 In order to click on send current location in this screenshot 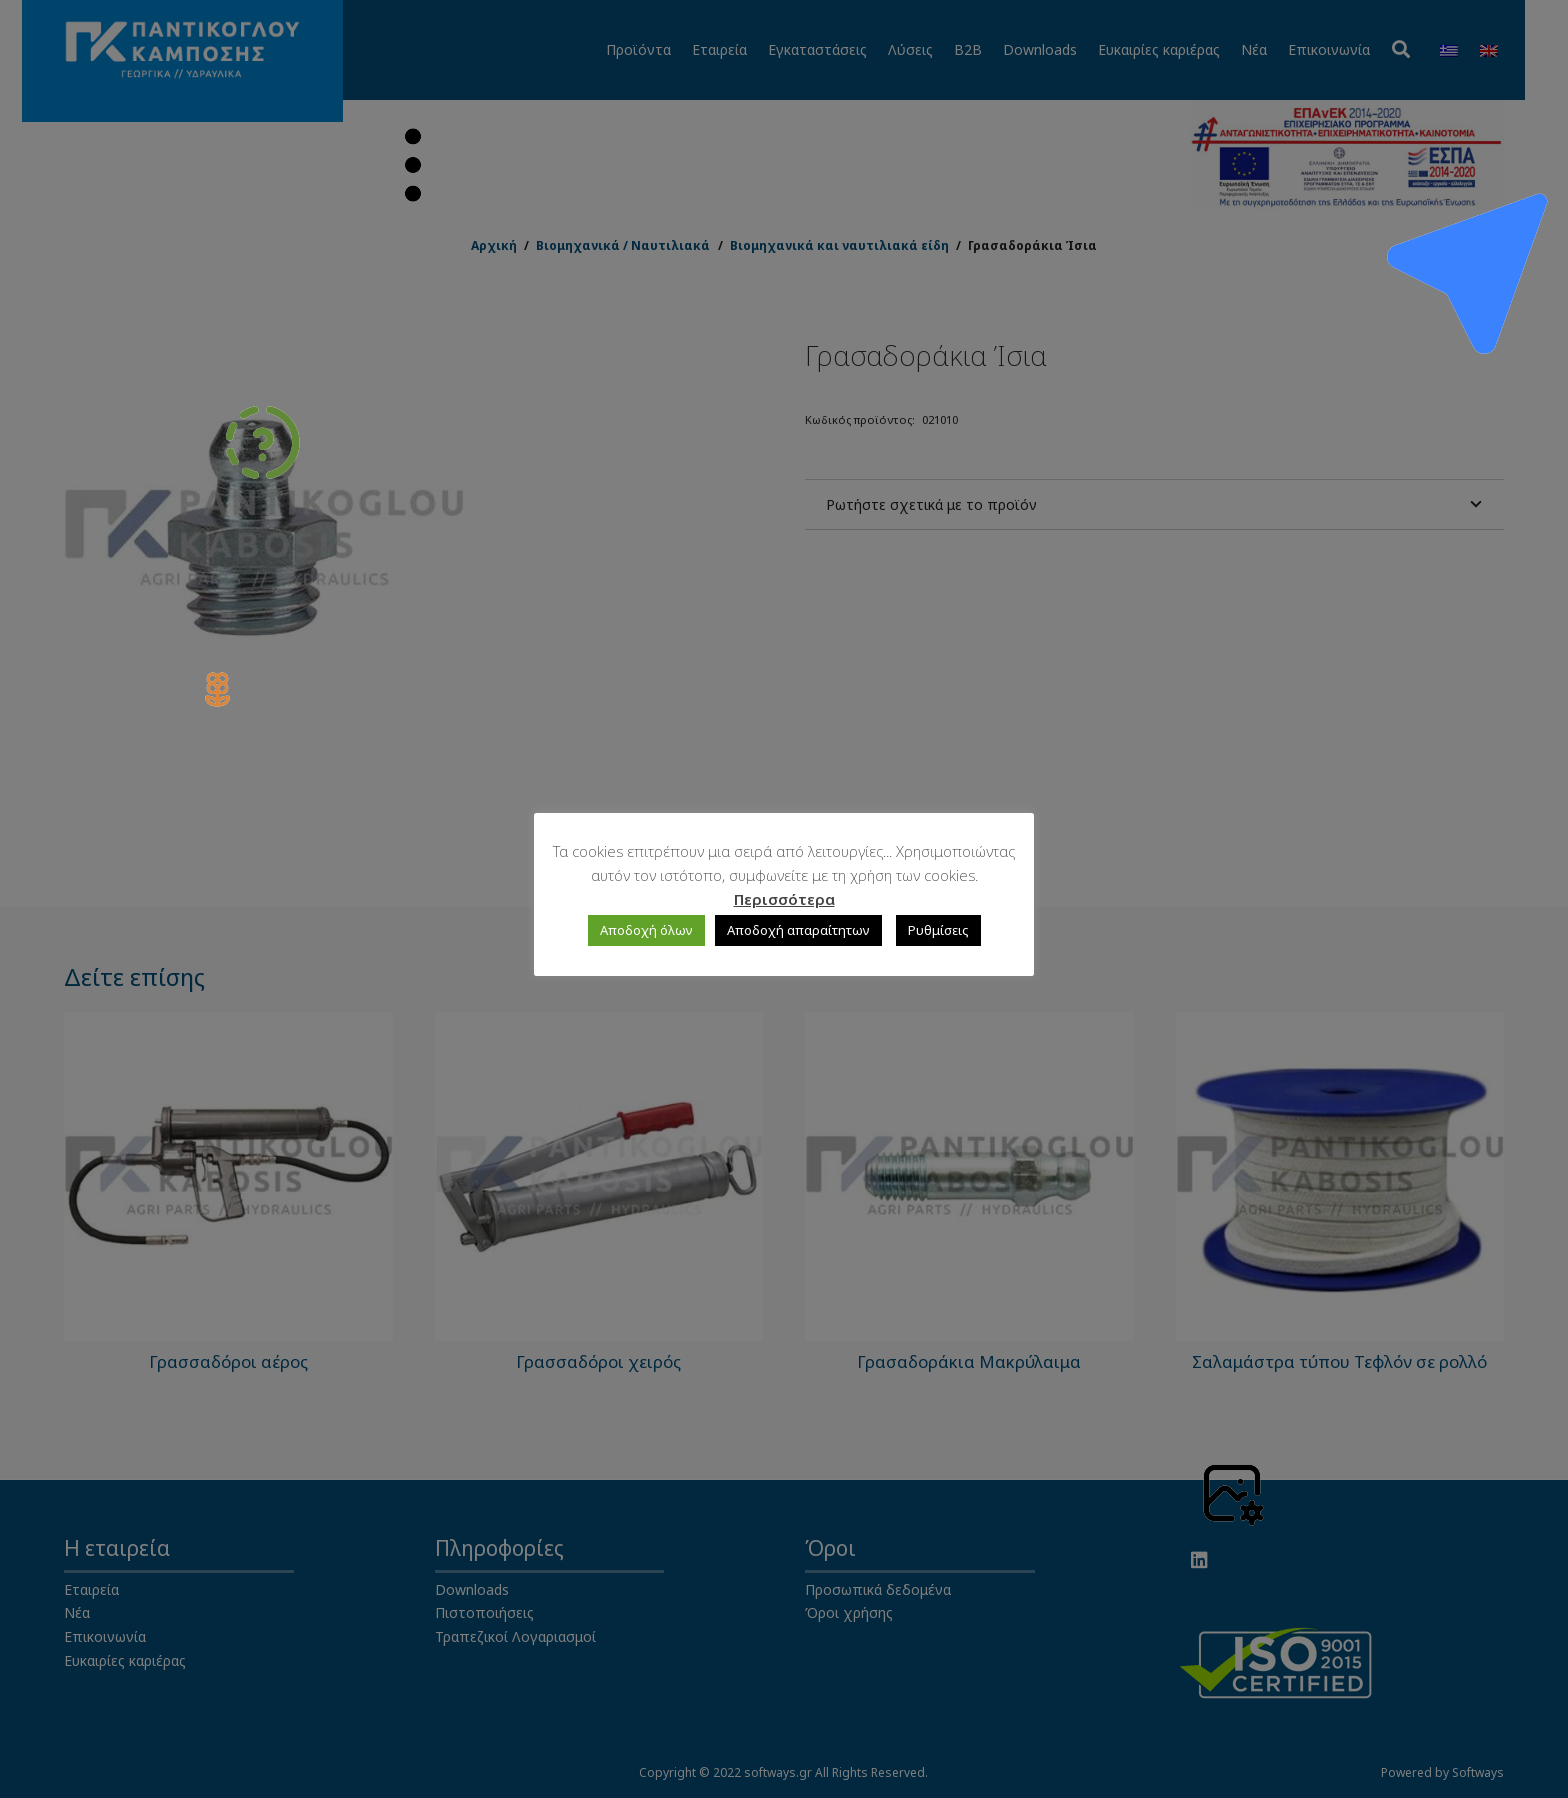, I will do `click(1468, 272)`.